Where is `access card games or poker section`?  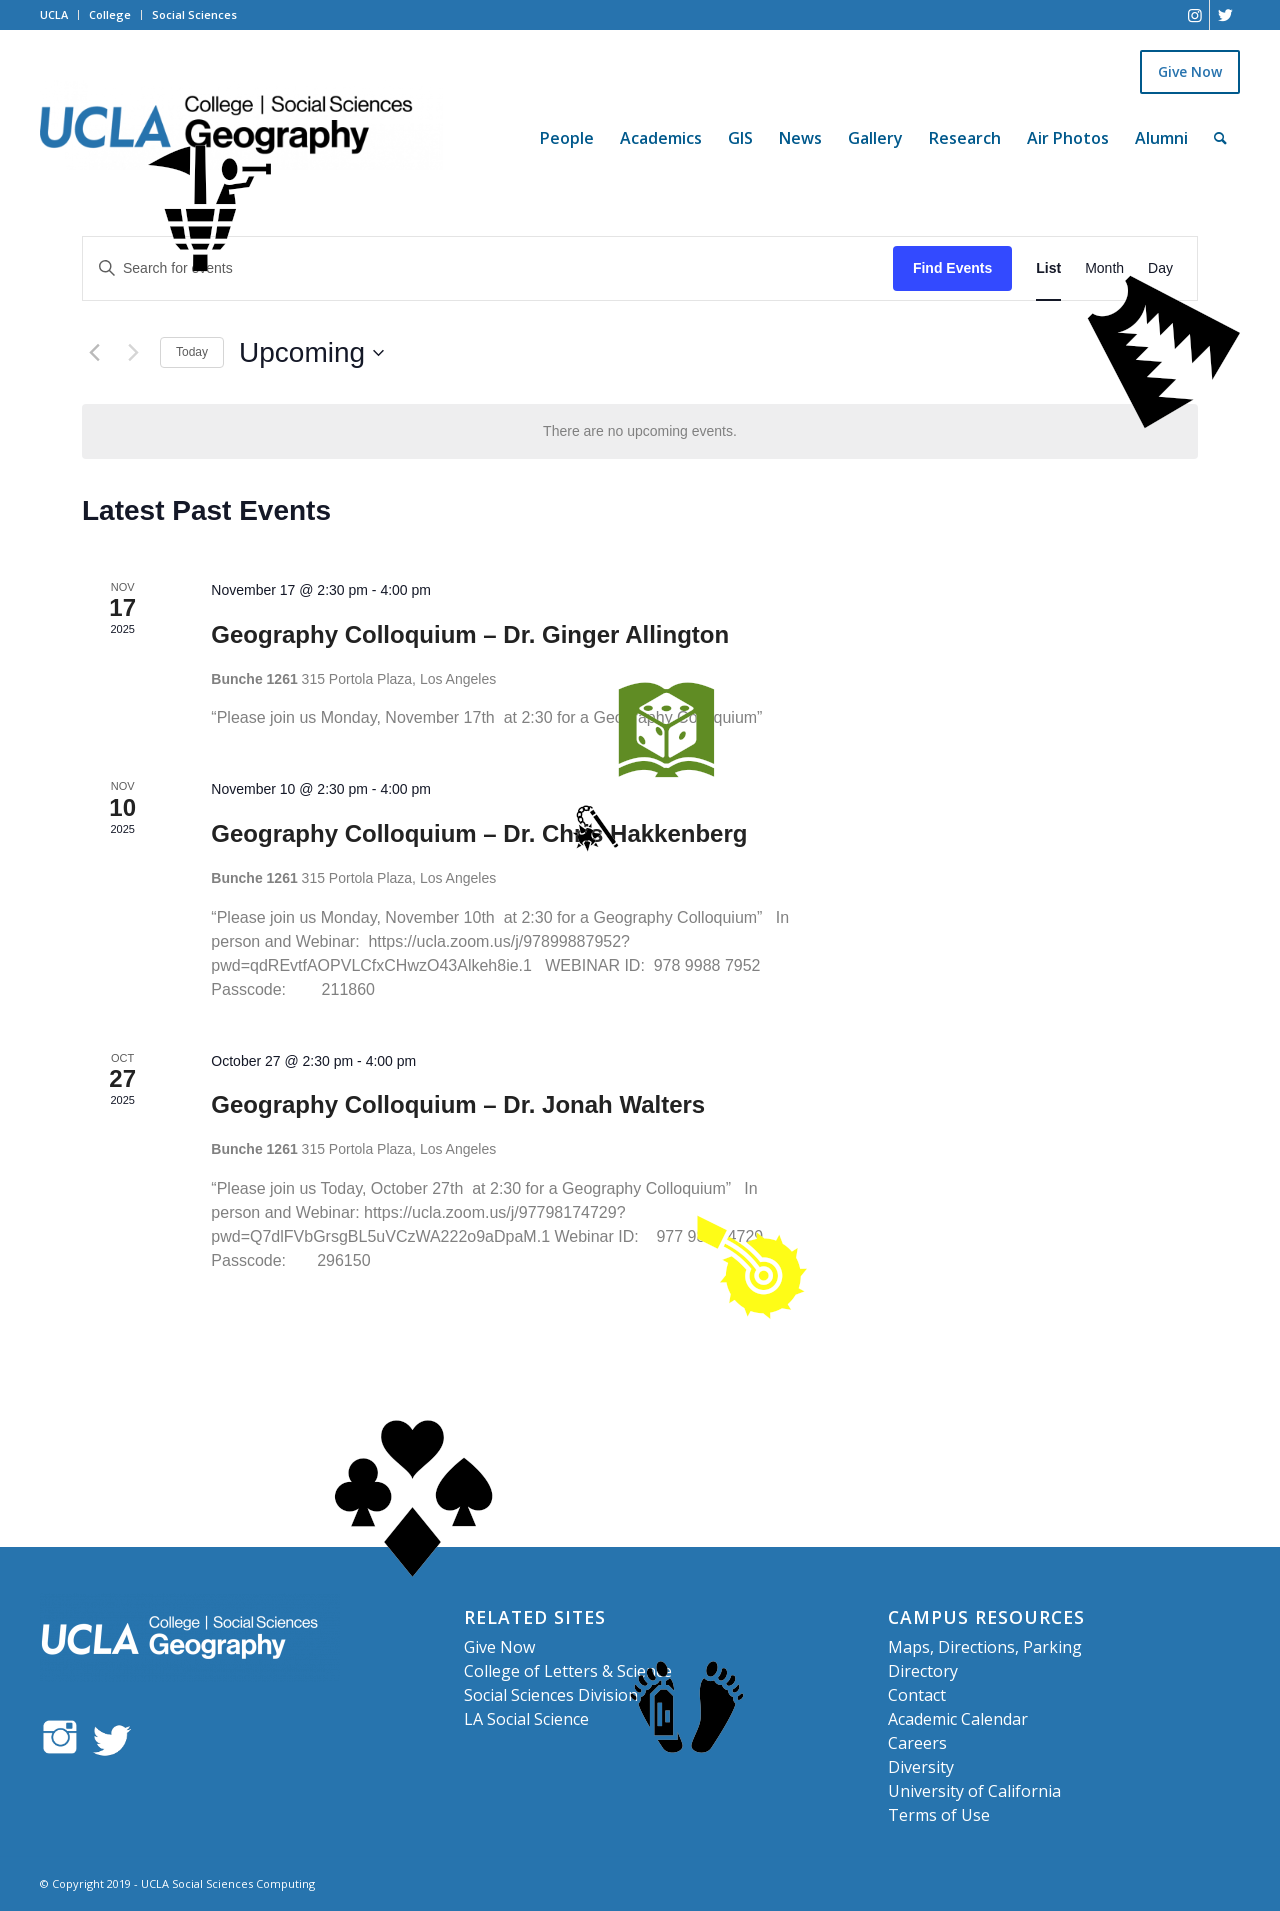 access card games or poker section is located at coordinates (413, 1498).